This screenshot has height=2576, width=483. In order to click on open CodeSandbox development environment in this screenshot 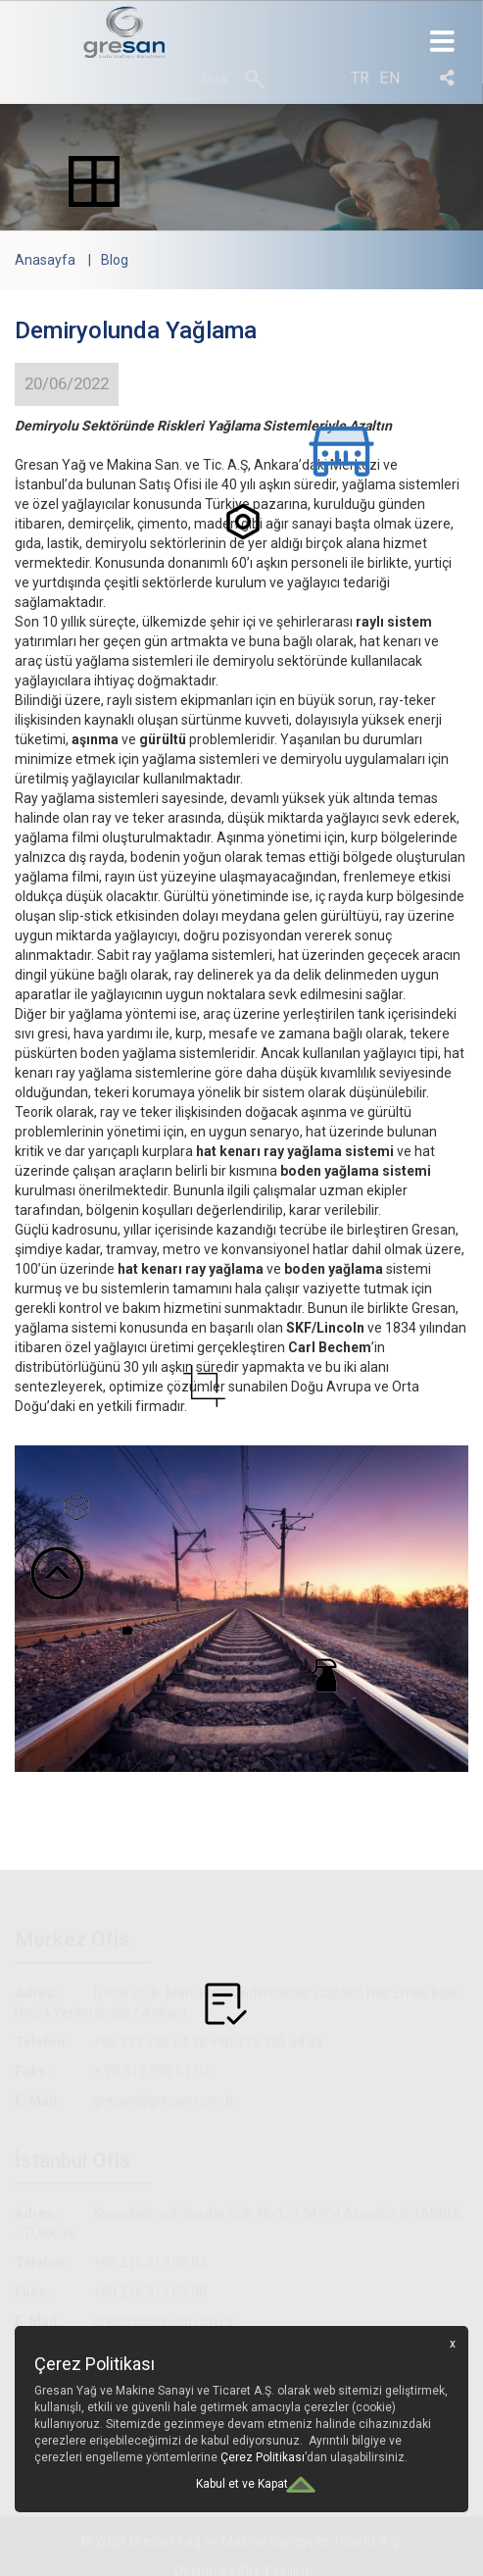, I will do `click(76, 1507)`.